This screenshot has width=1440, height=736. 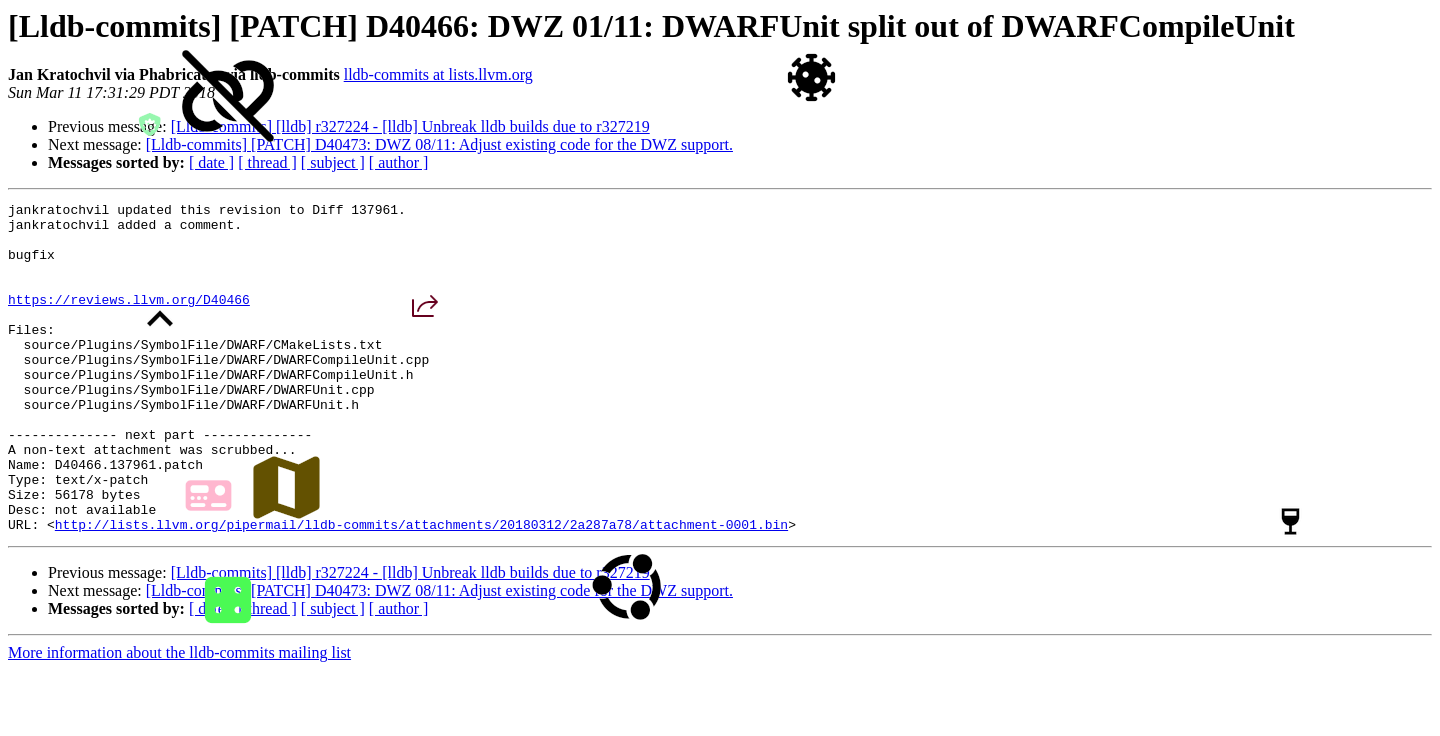 I want to click on indicates covid-19 related information or resources, so click(x=811, y=77).